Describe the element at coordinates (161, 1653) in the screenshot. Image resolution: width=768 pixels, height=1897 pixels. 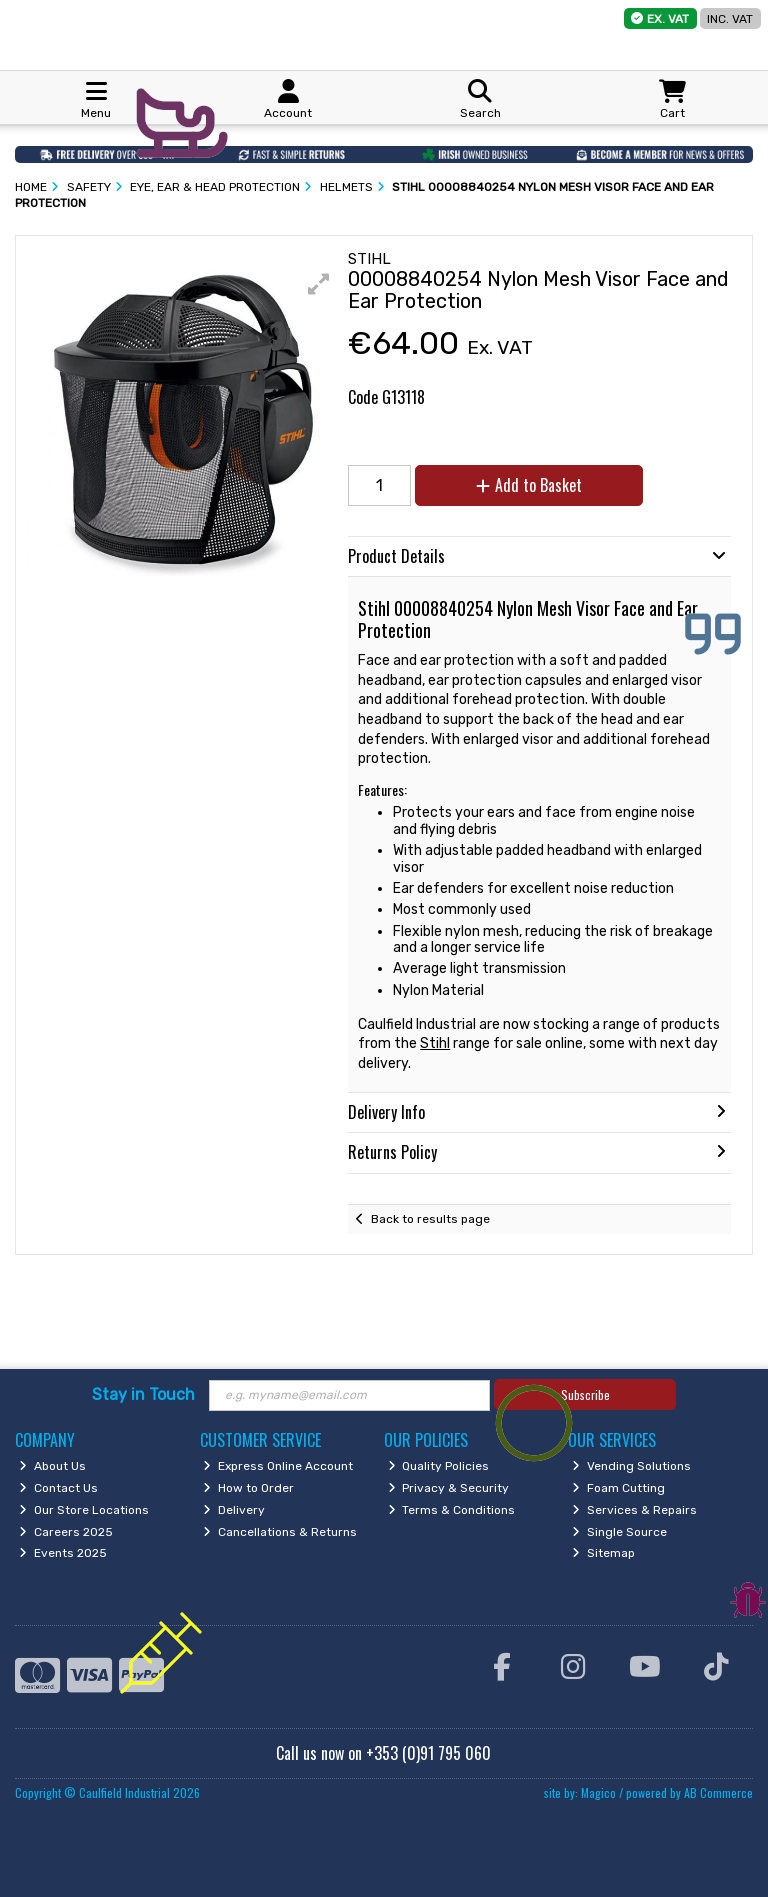
I see `access vaccination or immunization records` at that location.